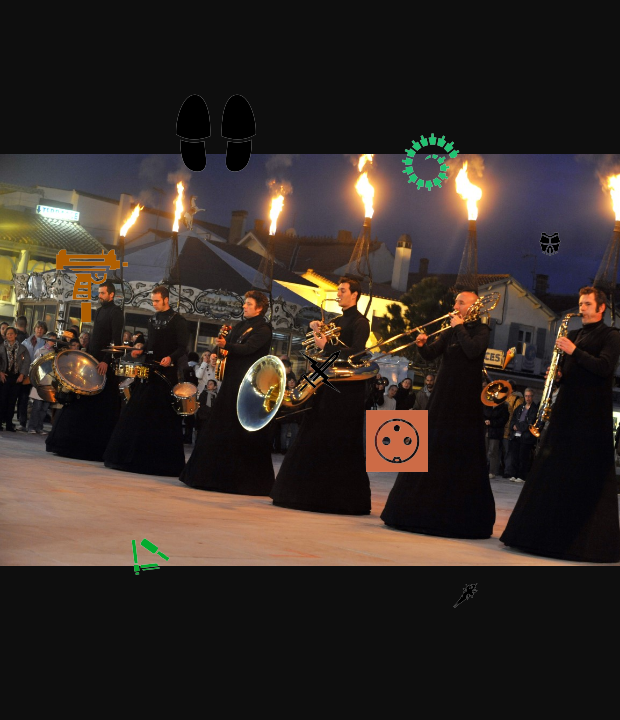  I want to click on indicates electrical outlet or power source location, so click(397, 441).